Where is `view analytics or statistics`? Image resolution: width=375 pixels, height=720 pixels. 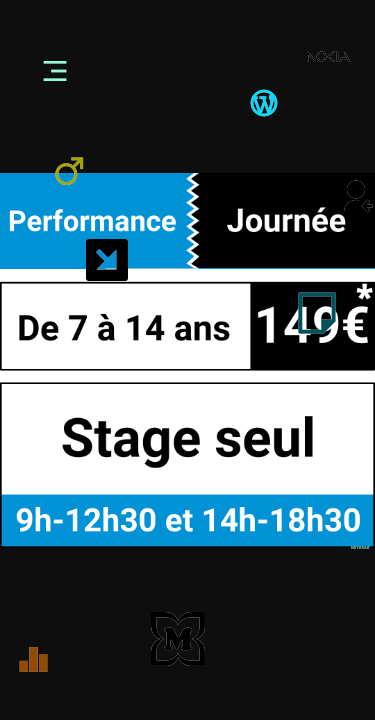 view analytics or statistics is located at coordinates (33, 659).